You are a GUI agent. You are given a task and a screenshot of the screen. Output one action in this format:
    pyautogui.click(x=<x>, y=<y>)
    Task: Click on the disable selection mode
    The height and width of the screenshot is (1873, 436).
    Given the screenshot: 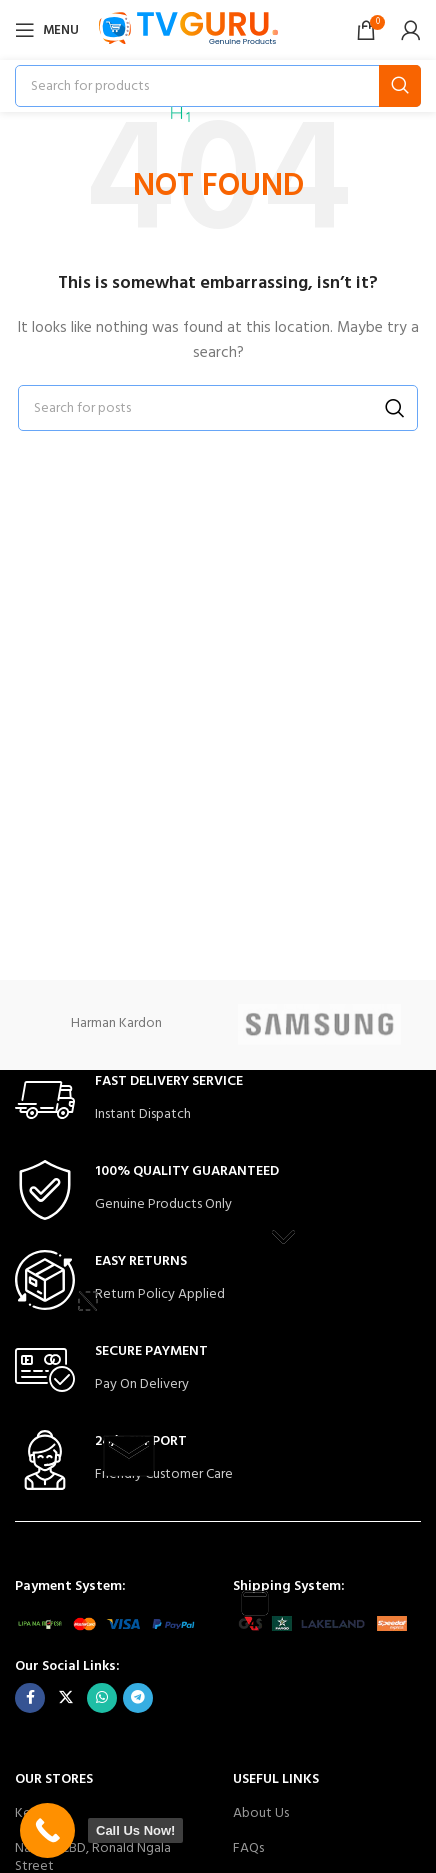 What is the action you would take?
    pyautogui.click(x=88, y=1301)
    